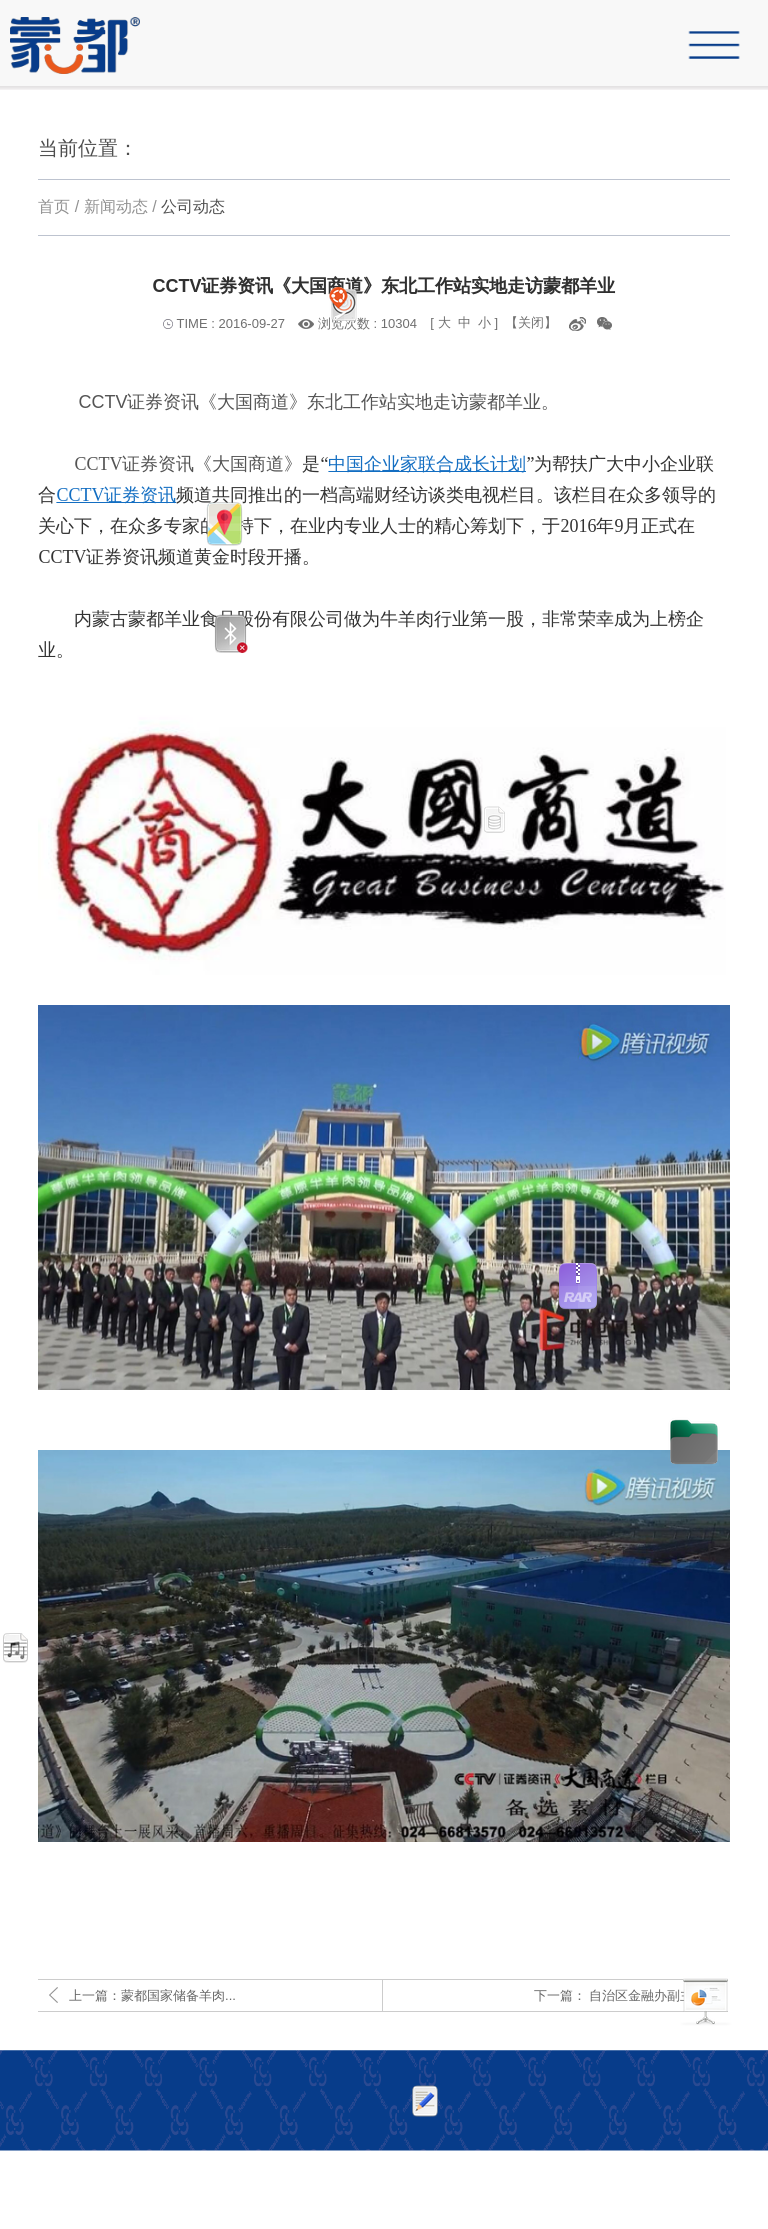 The width and height of the screenshot is (768, 2229). Describe the element at coordinates (694, 1442) in the screenshot. I see `drop files here to move them into this folder` at that location.